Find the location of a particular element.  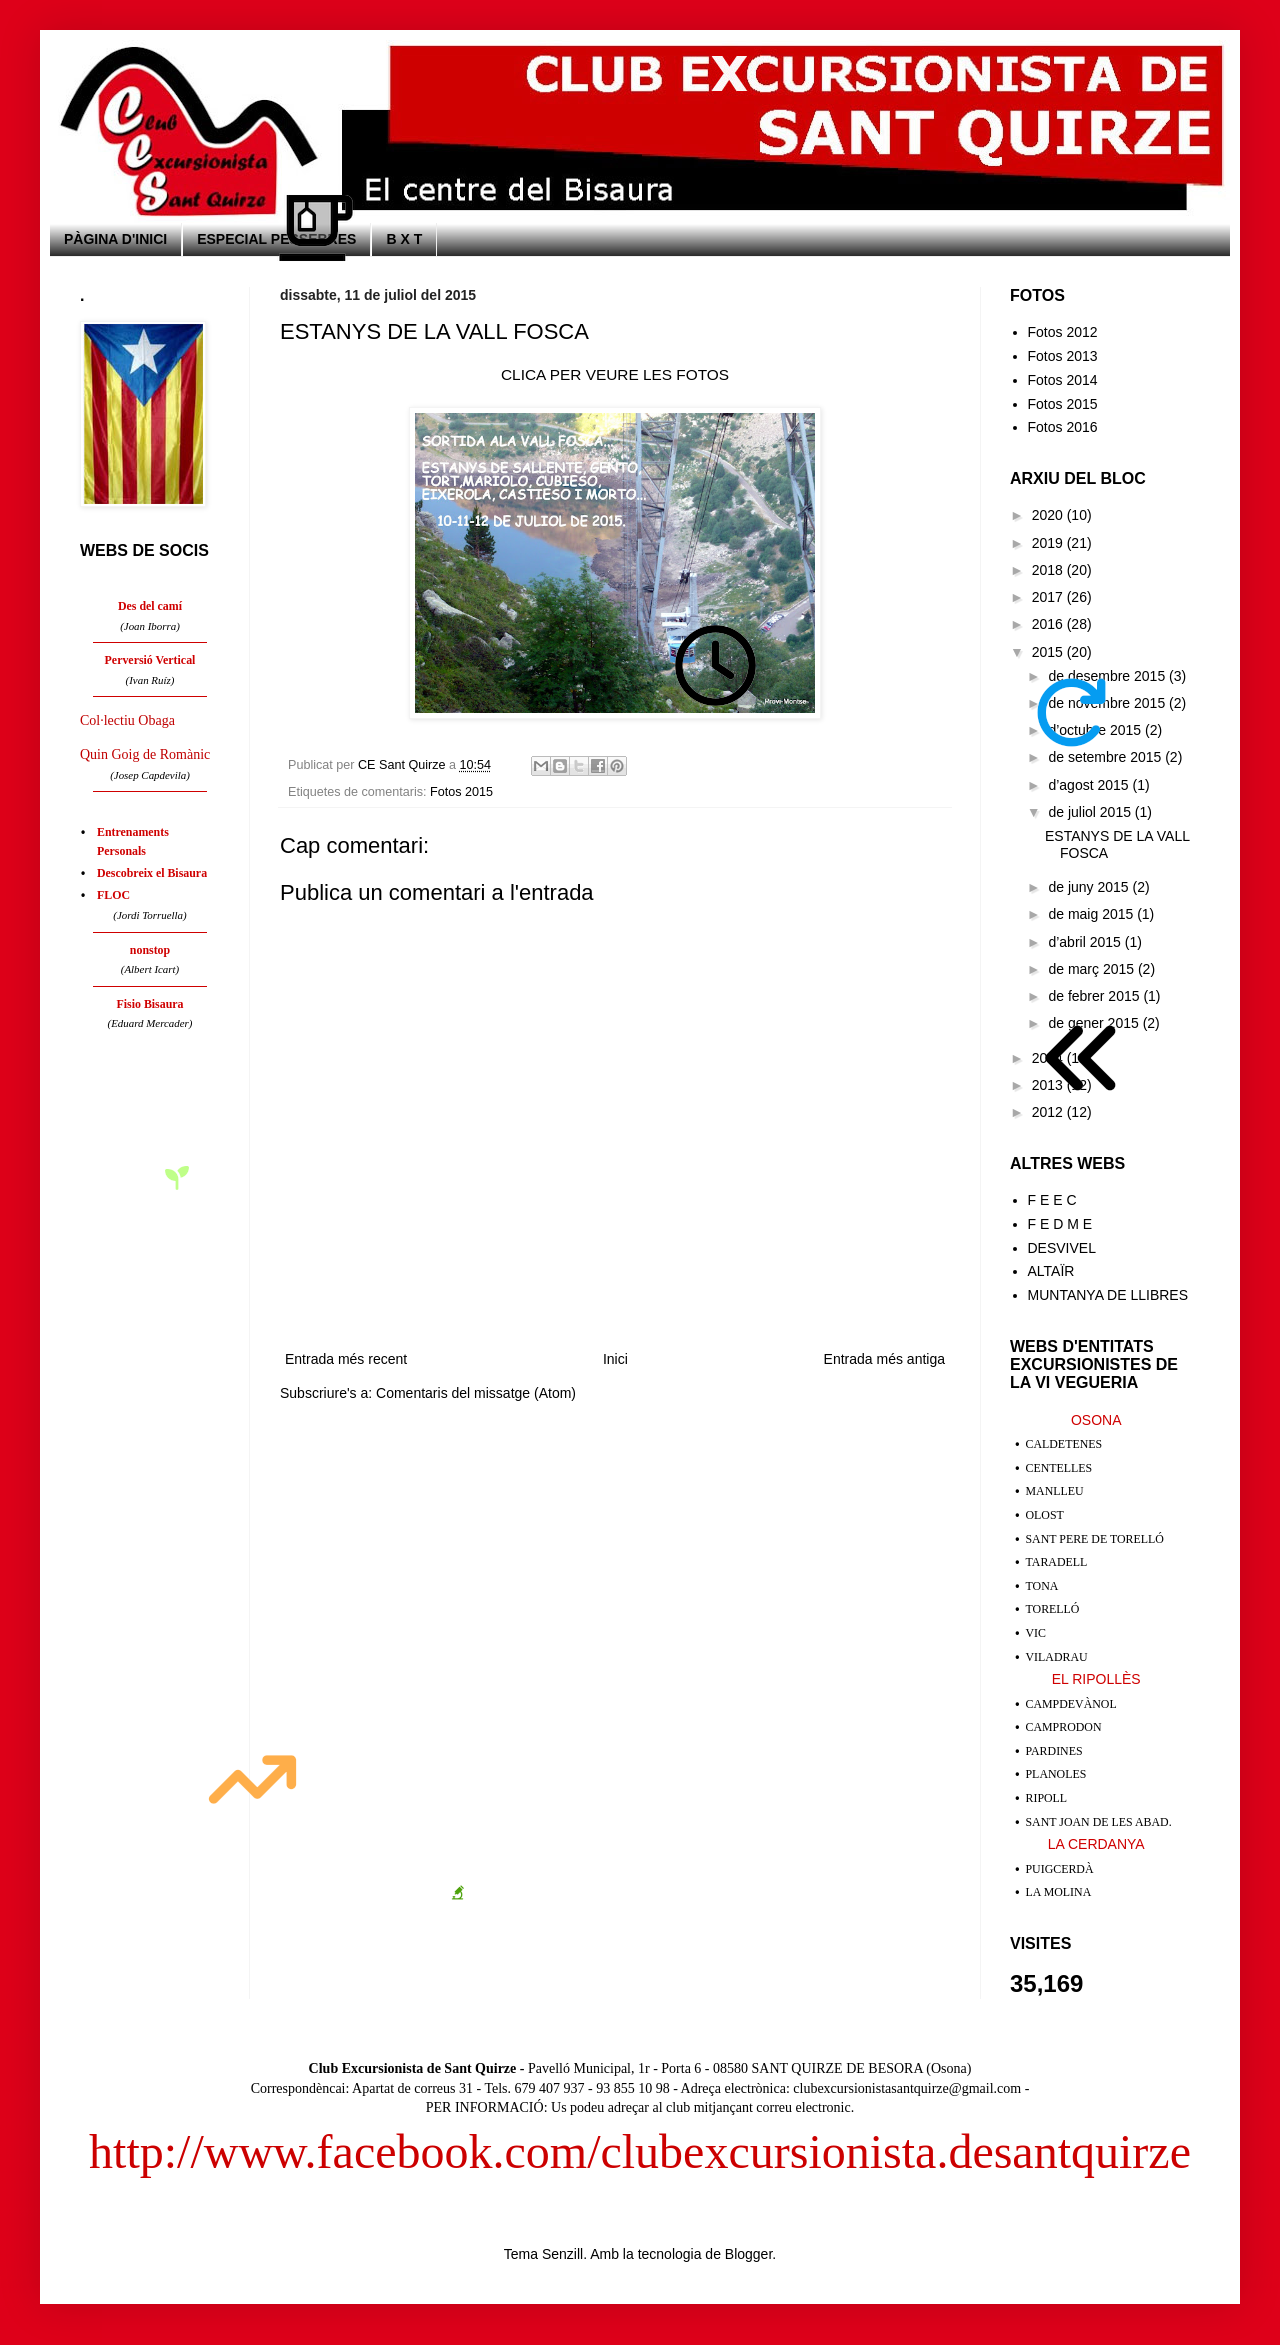

indicates eco-friendly or sustainable option is located at coordinates (177, 1178).